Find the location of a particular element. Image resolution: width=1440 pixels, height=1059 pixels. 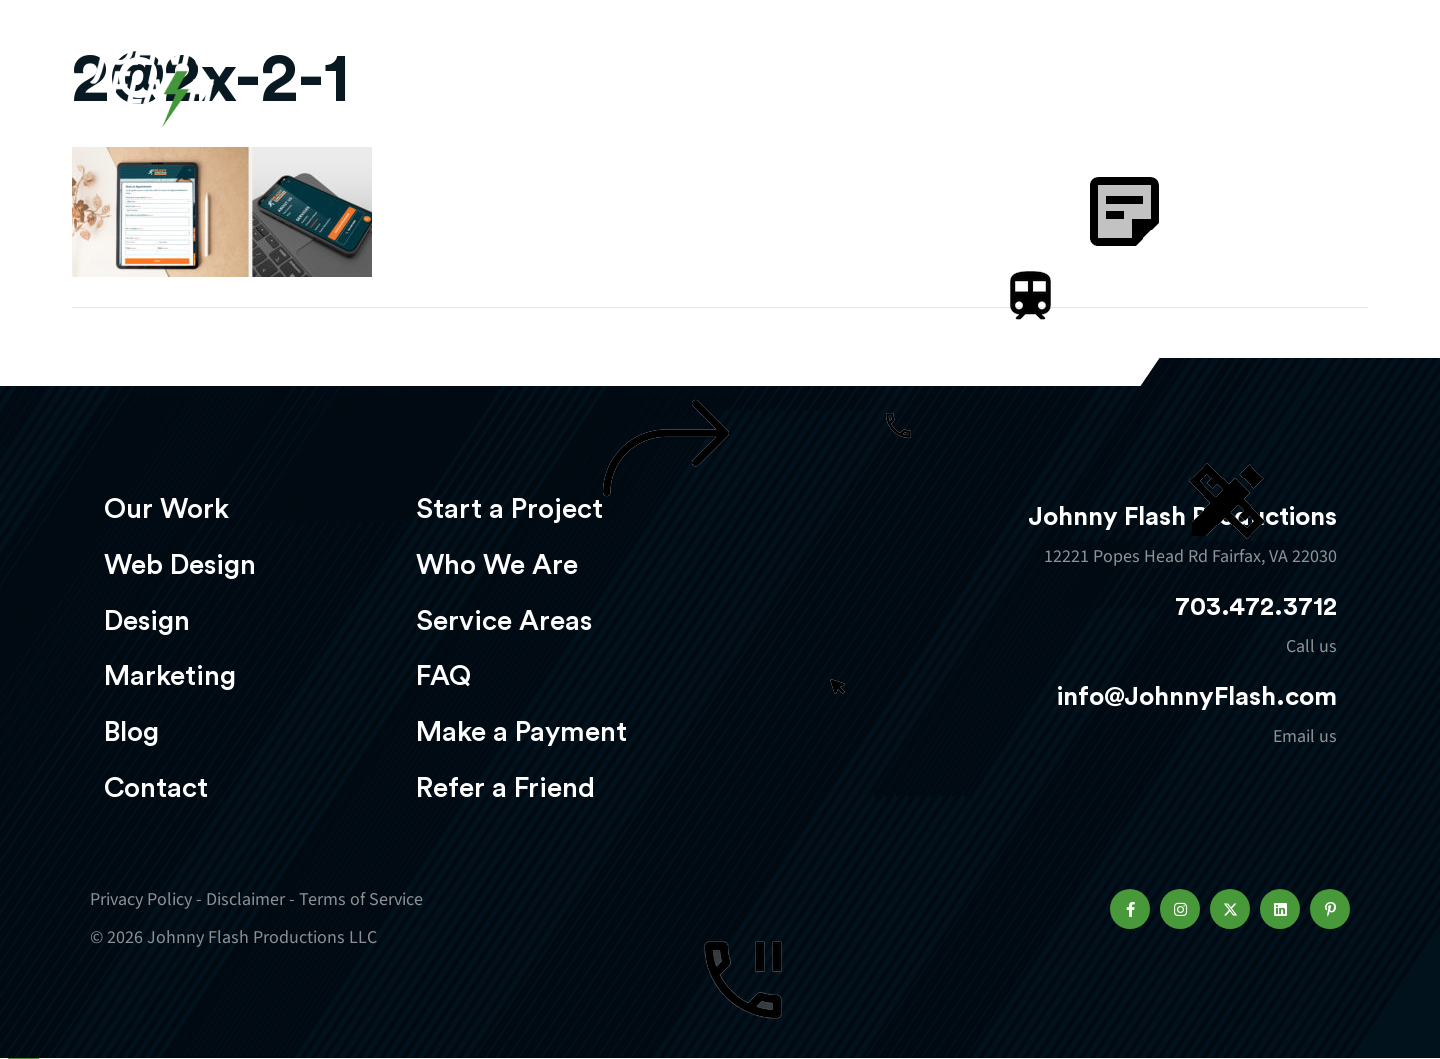

mouse cursor or pointer indicator is located at coordinates (837, 686).